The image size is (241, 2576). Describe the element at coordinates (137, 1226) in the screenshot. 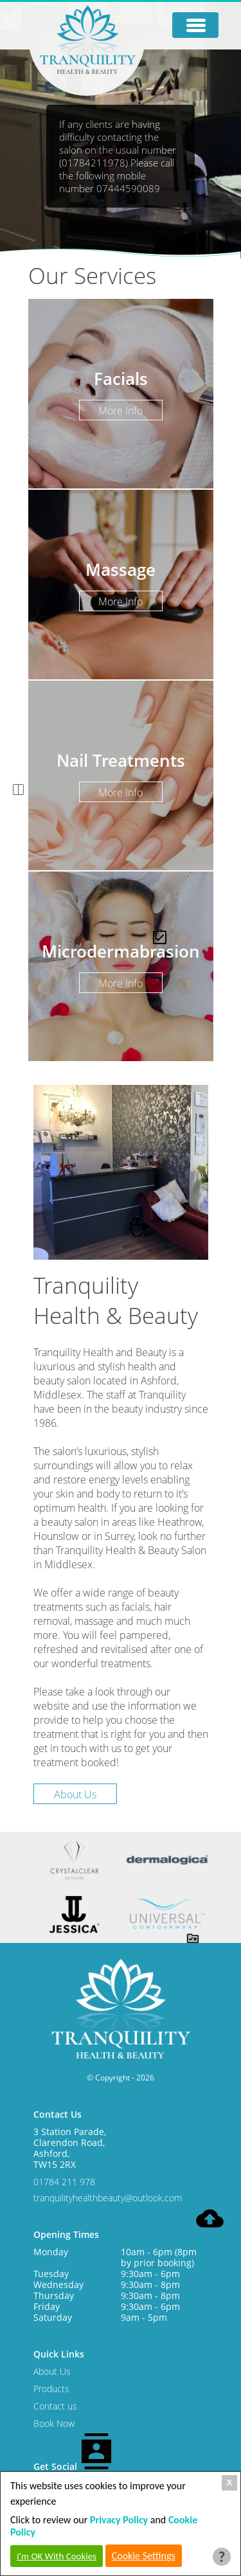

I see `mouse input device settings` at that location.